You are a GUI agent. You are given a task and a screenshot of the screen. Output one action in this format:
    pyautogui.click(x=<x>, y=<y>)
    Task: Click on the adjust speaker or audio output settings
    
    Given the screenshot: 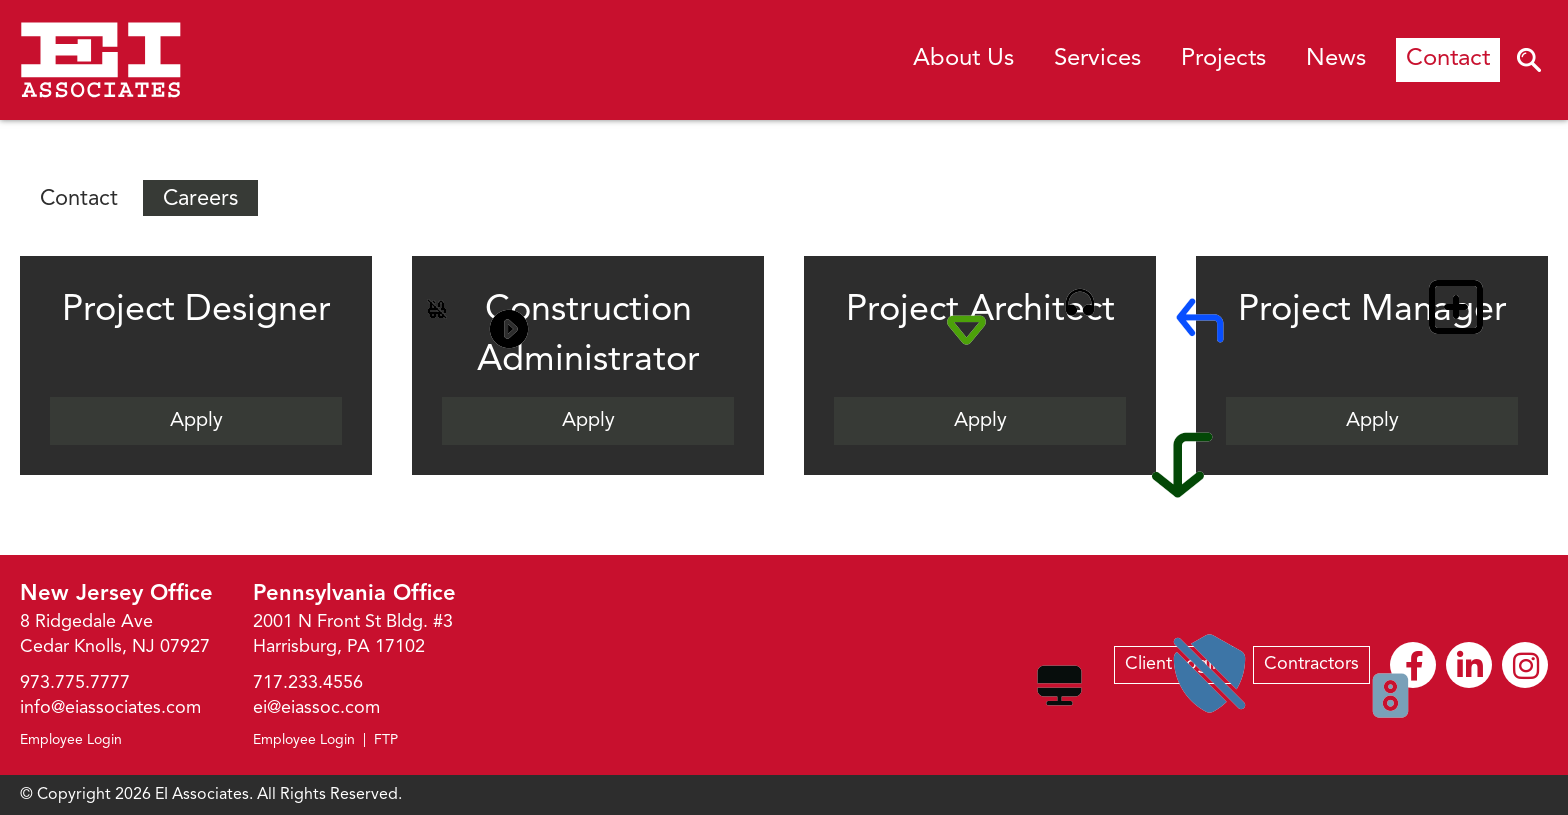 What is the action you would take?
    pyautogui.click(x=1390, y=695)
    